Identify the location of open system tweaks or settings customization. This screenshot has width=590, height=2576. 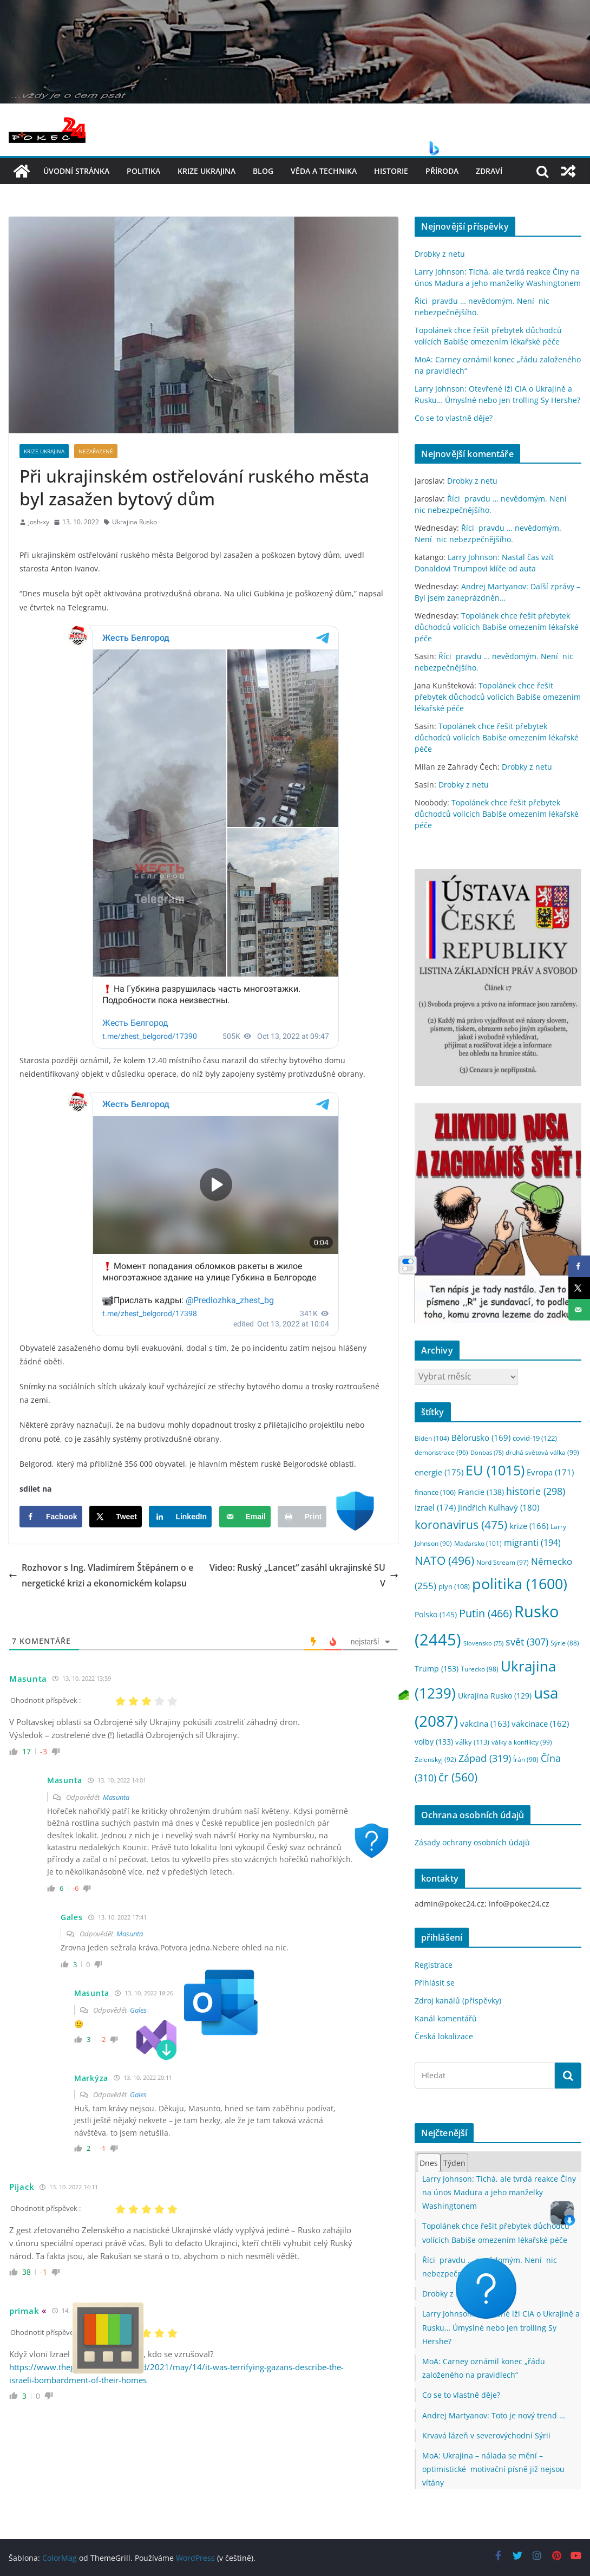
(408, 1265).